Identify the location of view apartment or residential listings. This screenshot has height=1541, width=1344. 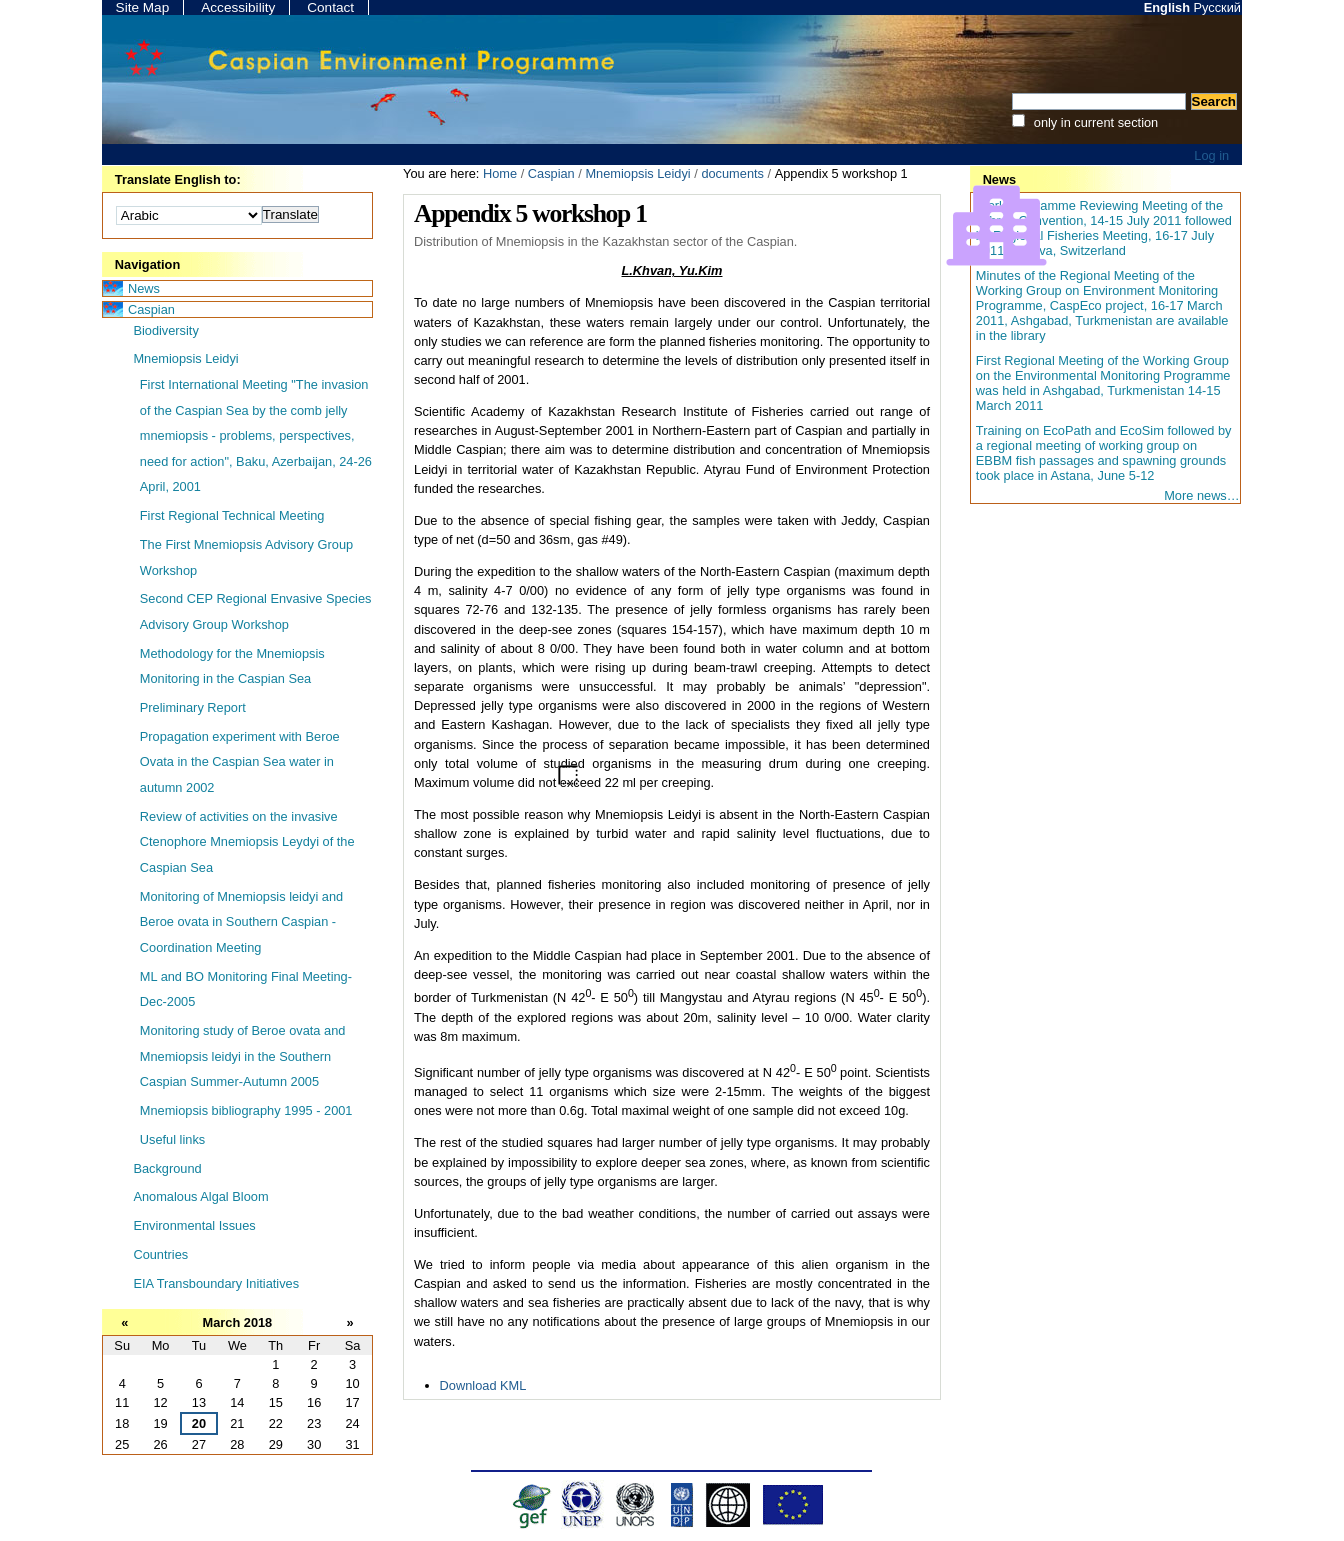
(996, 225).